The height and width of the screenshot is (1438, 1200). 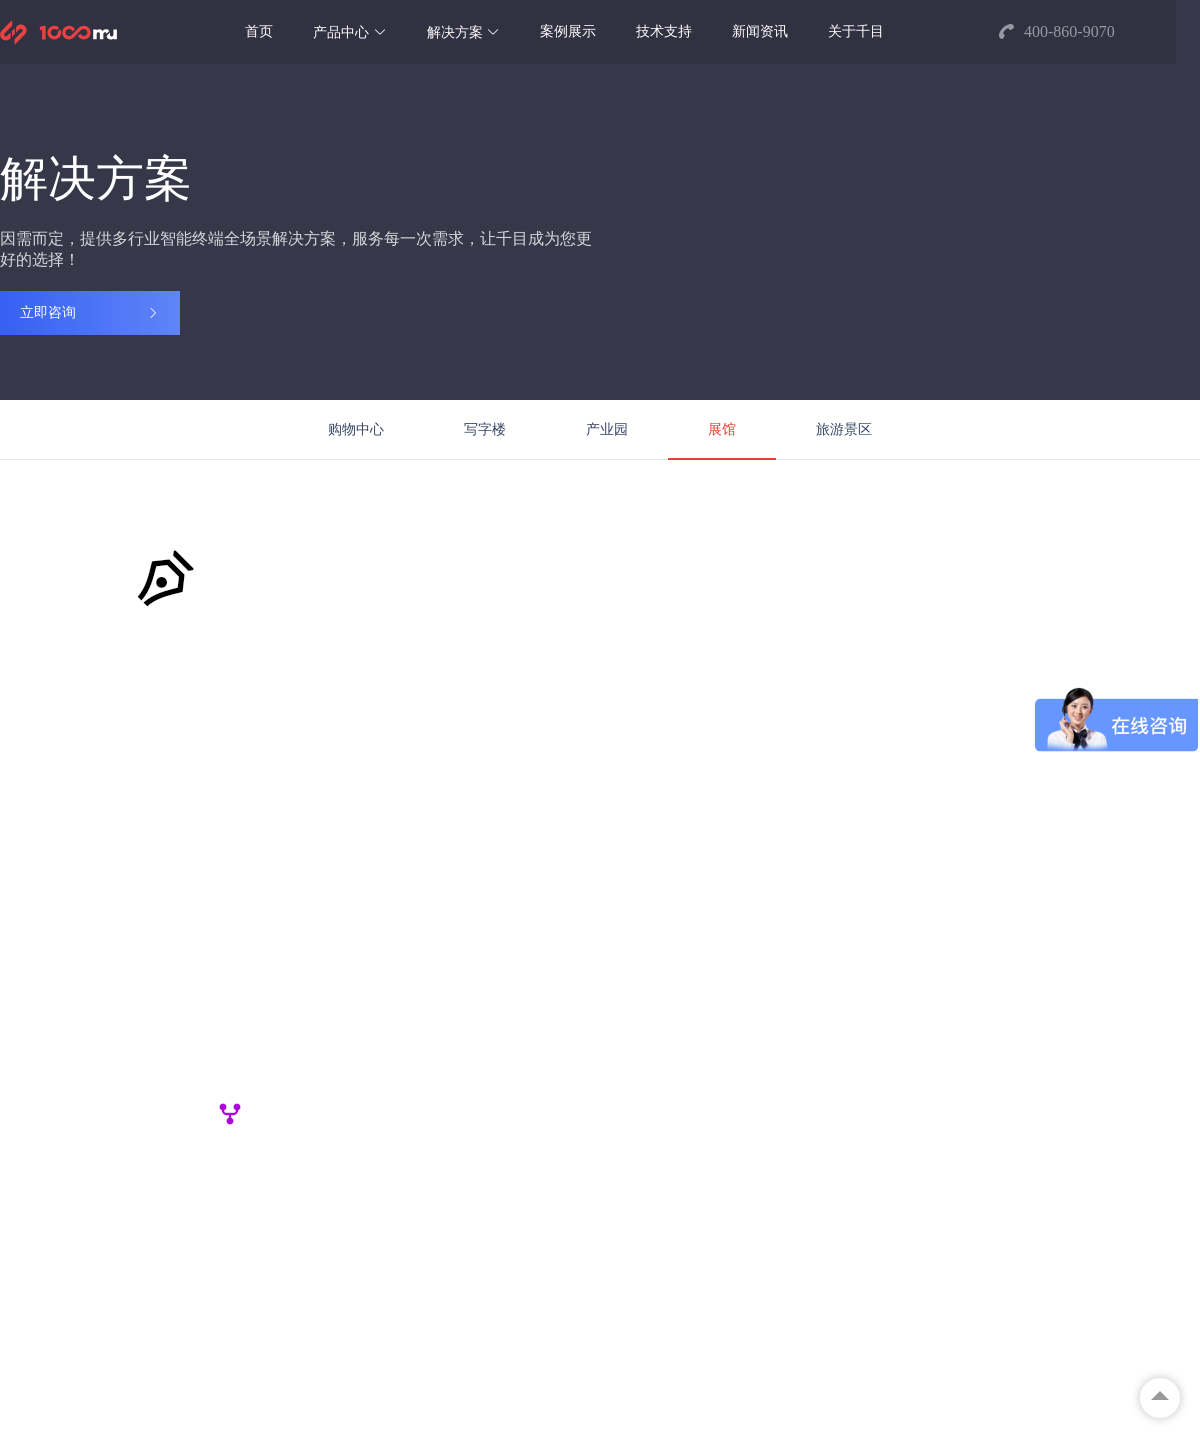 I want to click on access drawing or illustration tools, so click(x=163, y=580).